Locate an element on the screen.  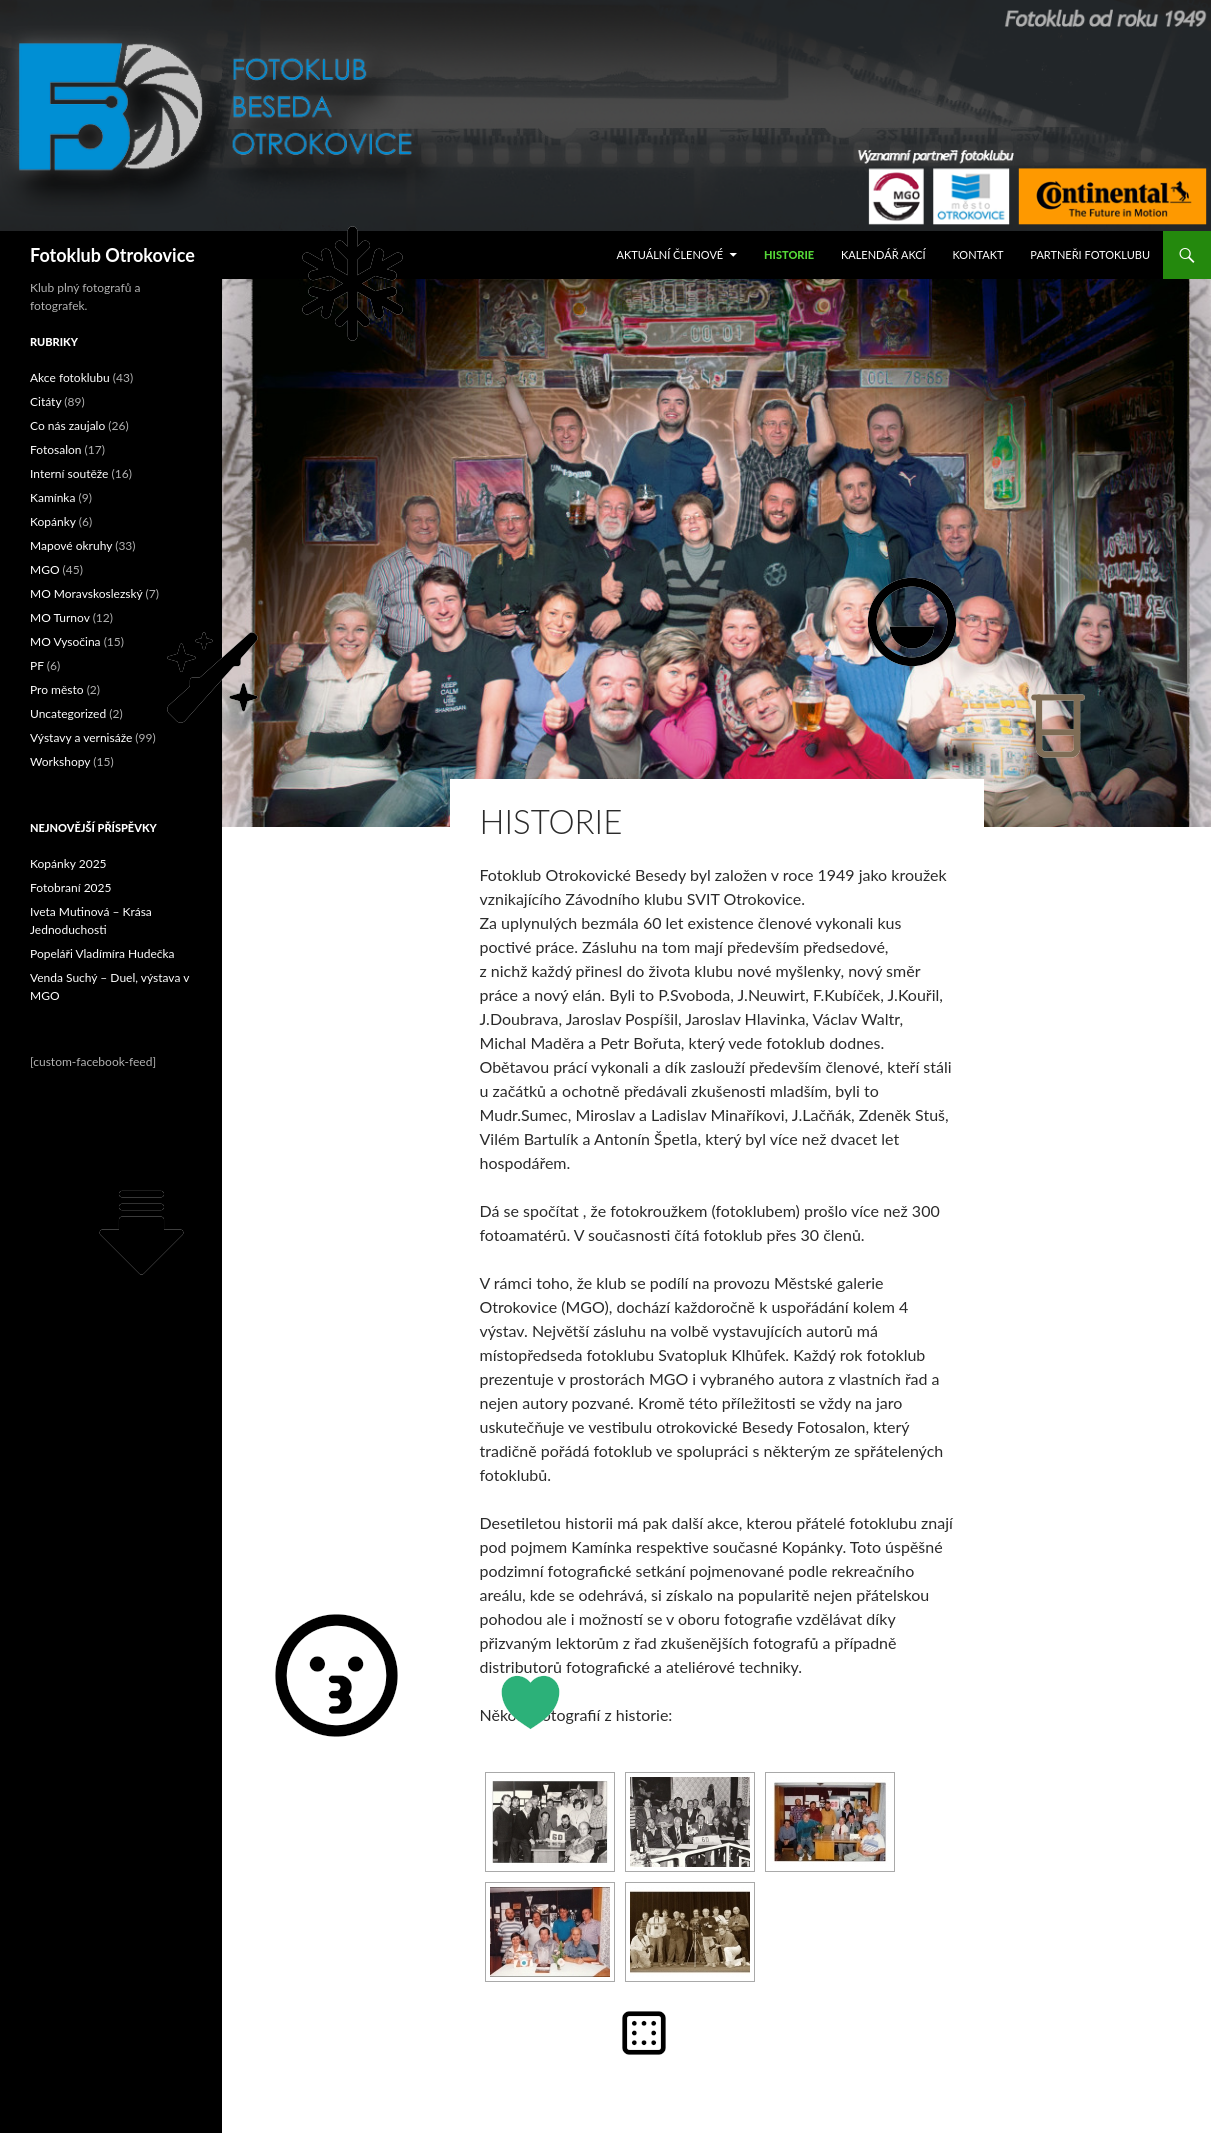
send a kiss emoji reaction is located at coordinates (336, 1675).